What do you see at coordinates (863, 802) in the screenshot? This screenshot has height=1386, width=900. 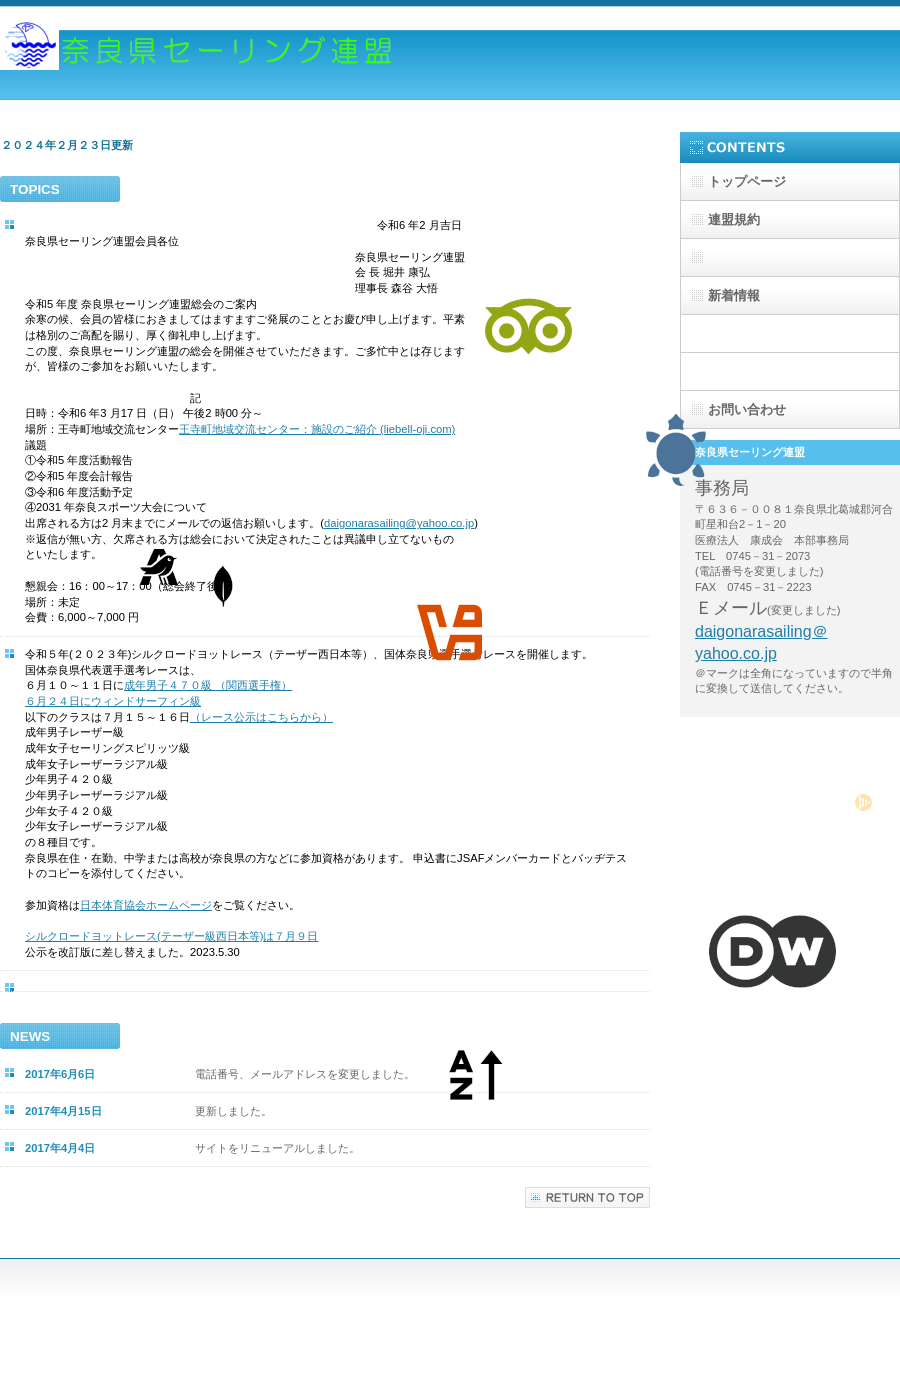 I see `open audioboom podcast platform` at bounding box center [863, 802].